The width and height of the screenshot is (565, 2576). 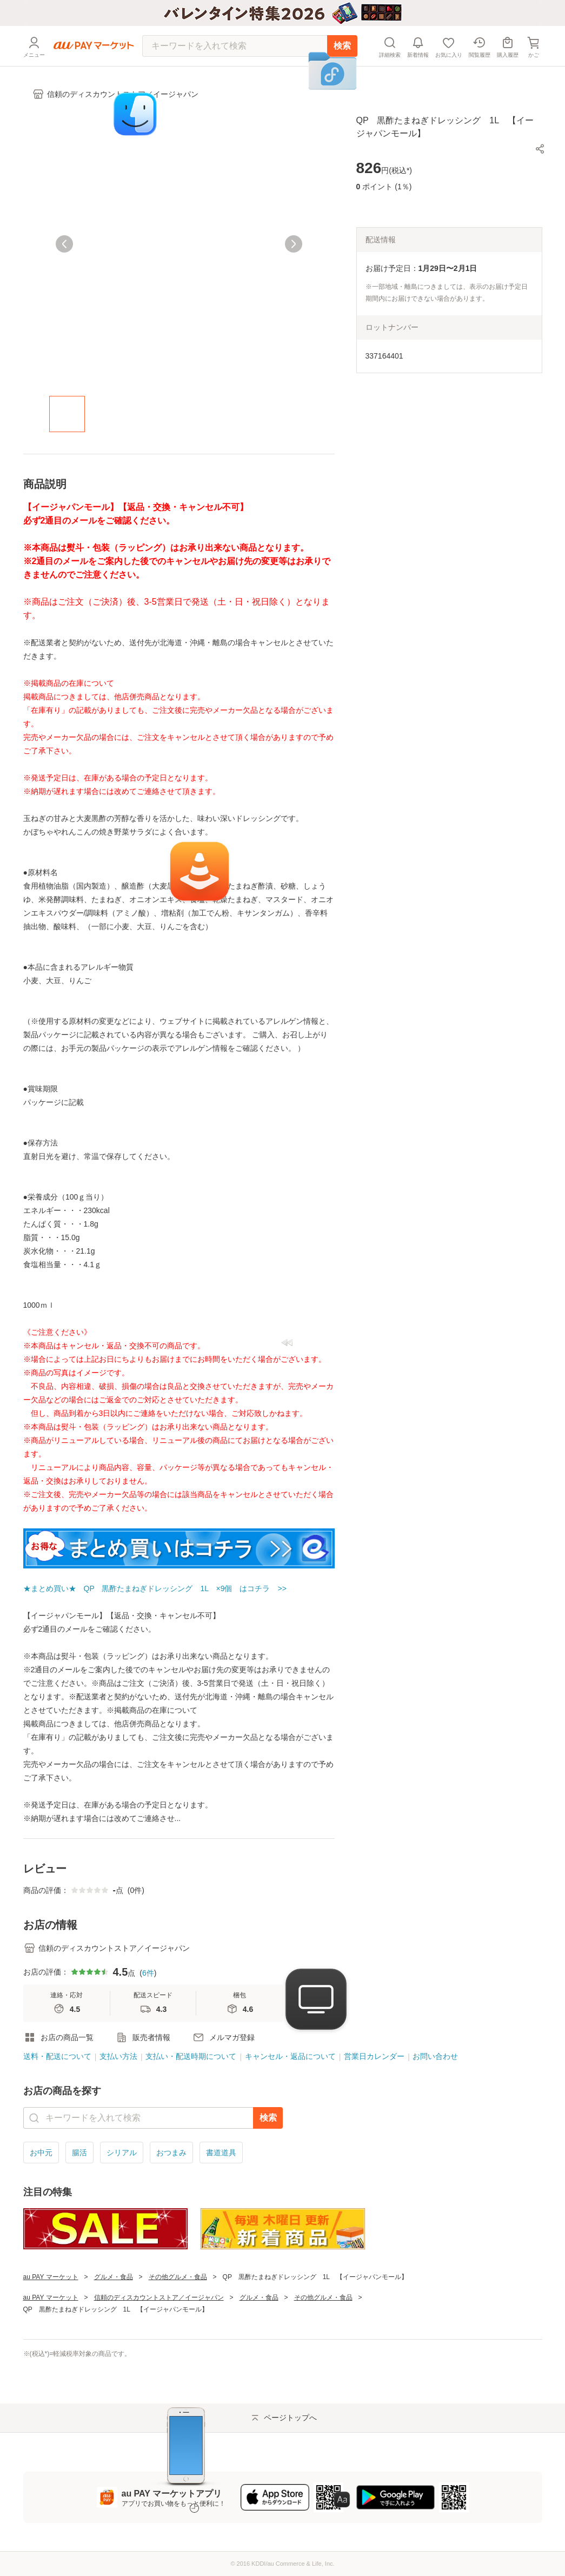 What do you see at coordinates (316, 2000) in the screenshot?
I see `open display preferences` at bounding box center [316, 2000].